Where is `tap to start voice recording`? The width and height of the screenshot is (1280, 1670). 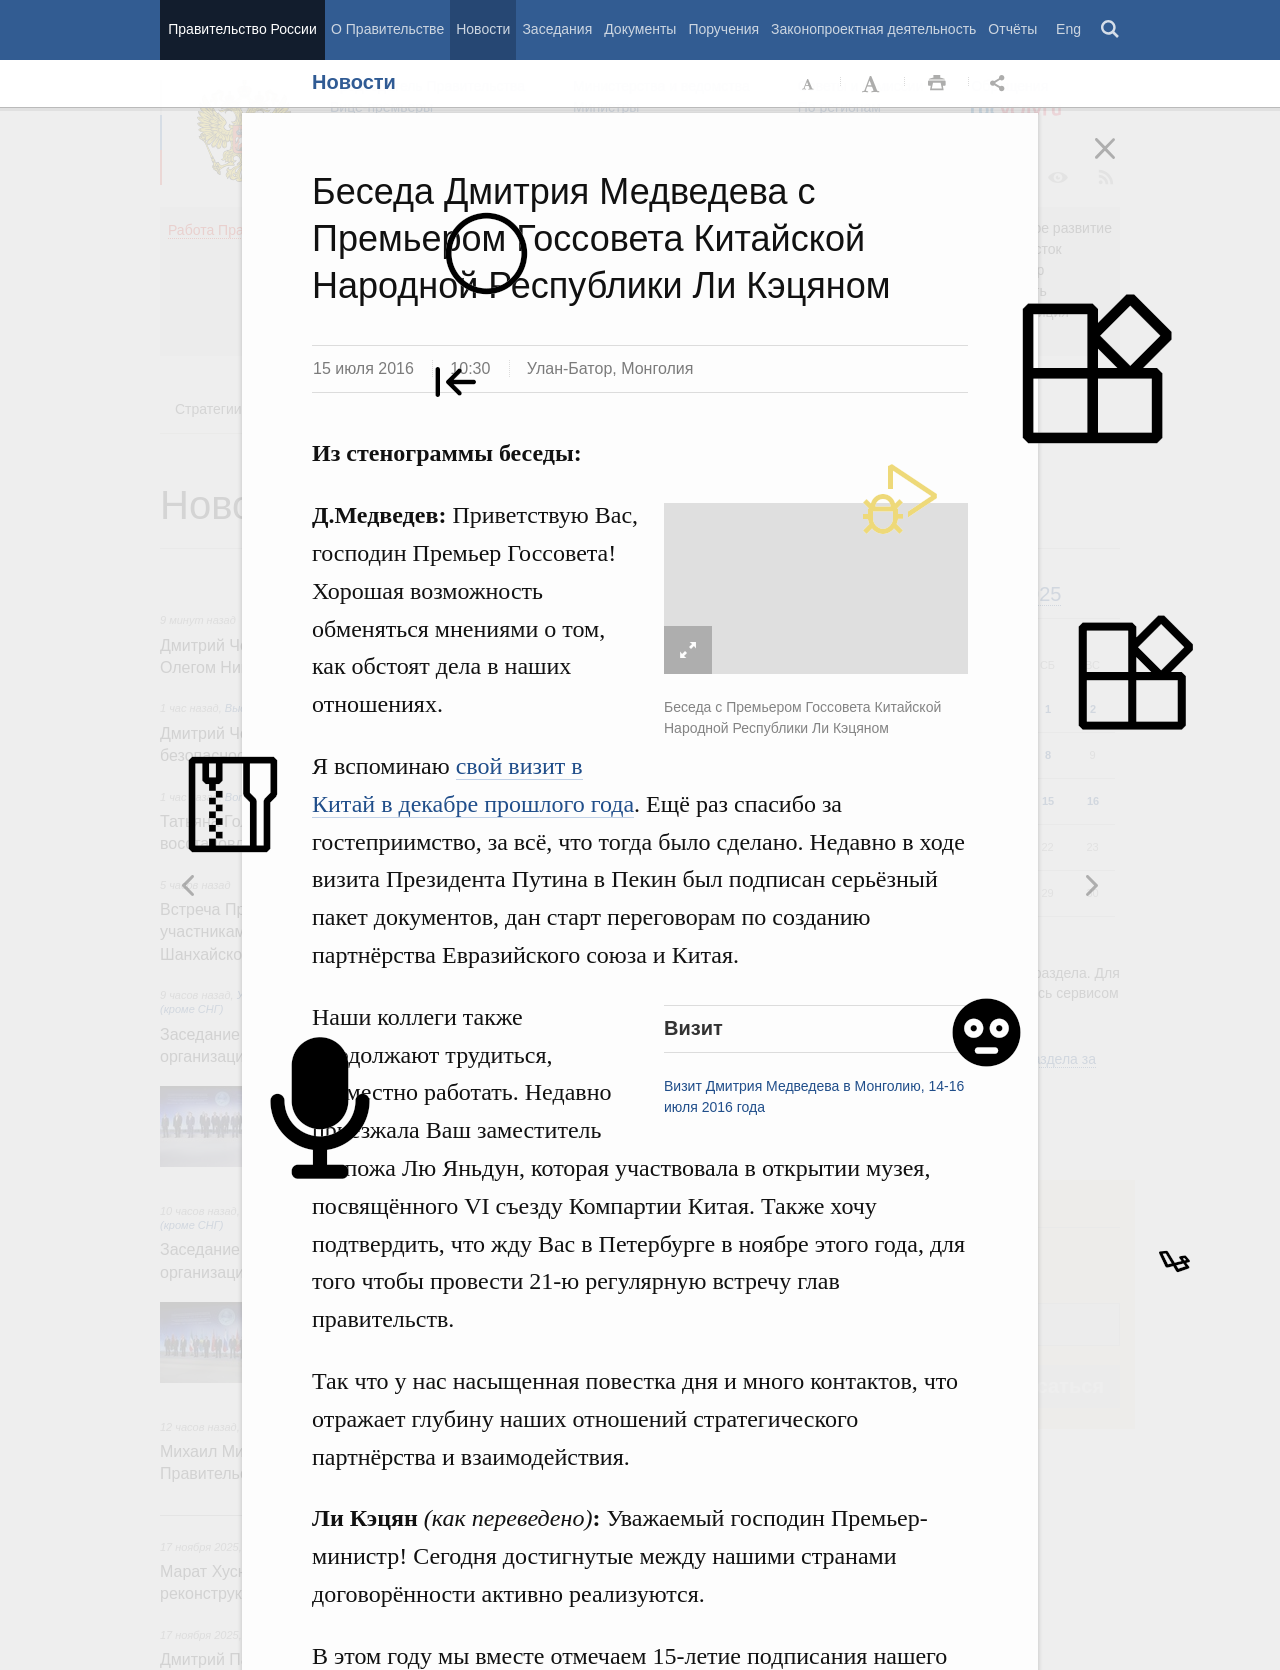
tap to start voice recording is located at coordinates (320, 1108).